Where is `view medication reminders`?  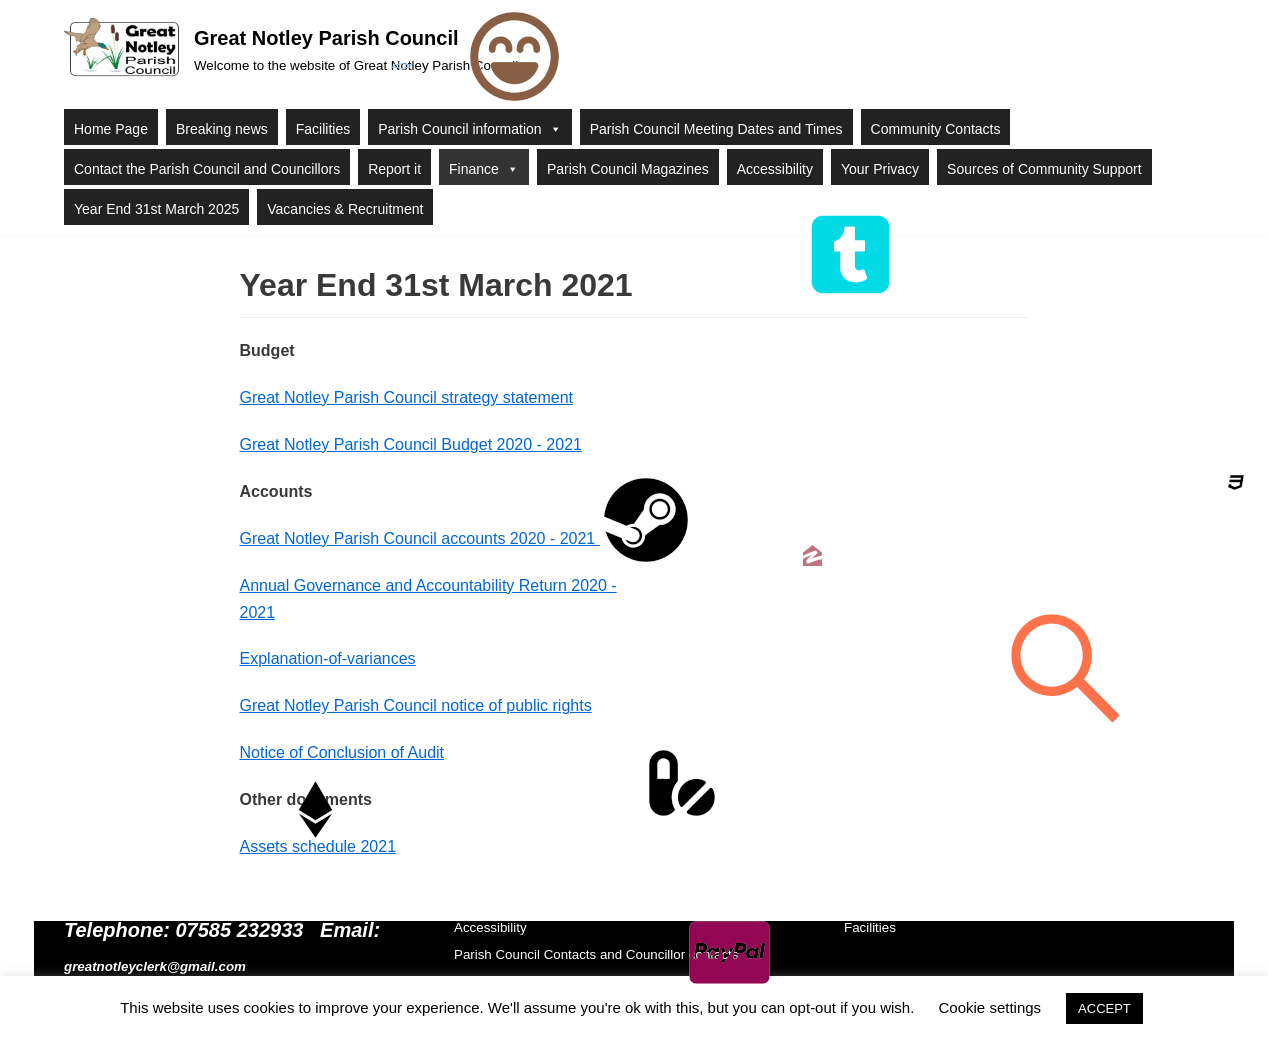 view medication reminders is located at coordinates (682, 783).